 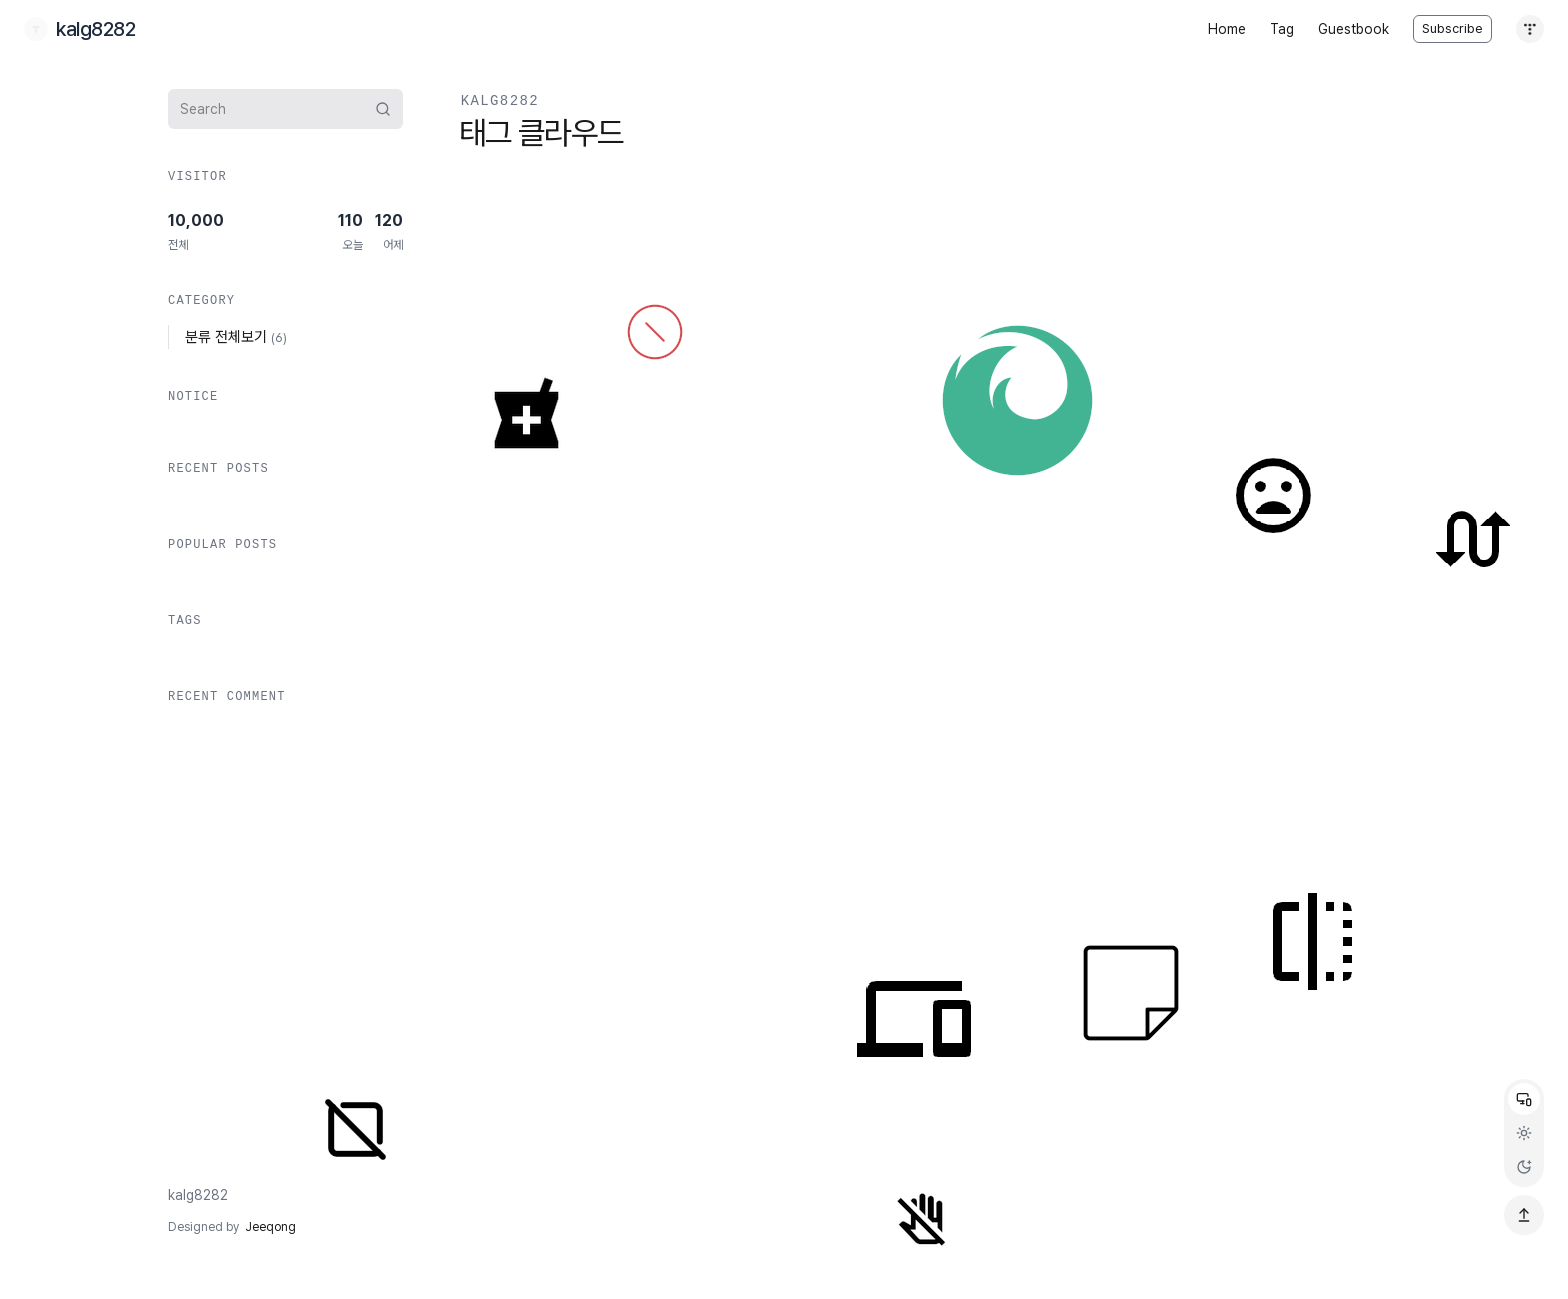 I want to click on swap or switch between active calls, so click(x=1473, y=541).